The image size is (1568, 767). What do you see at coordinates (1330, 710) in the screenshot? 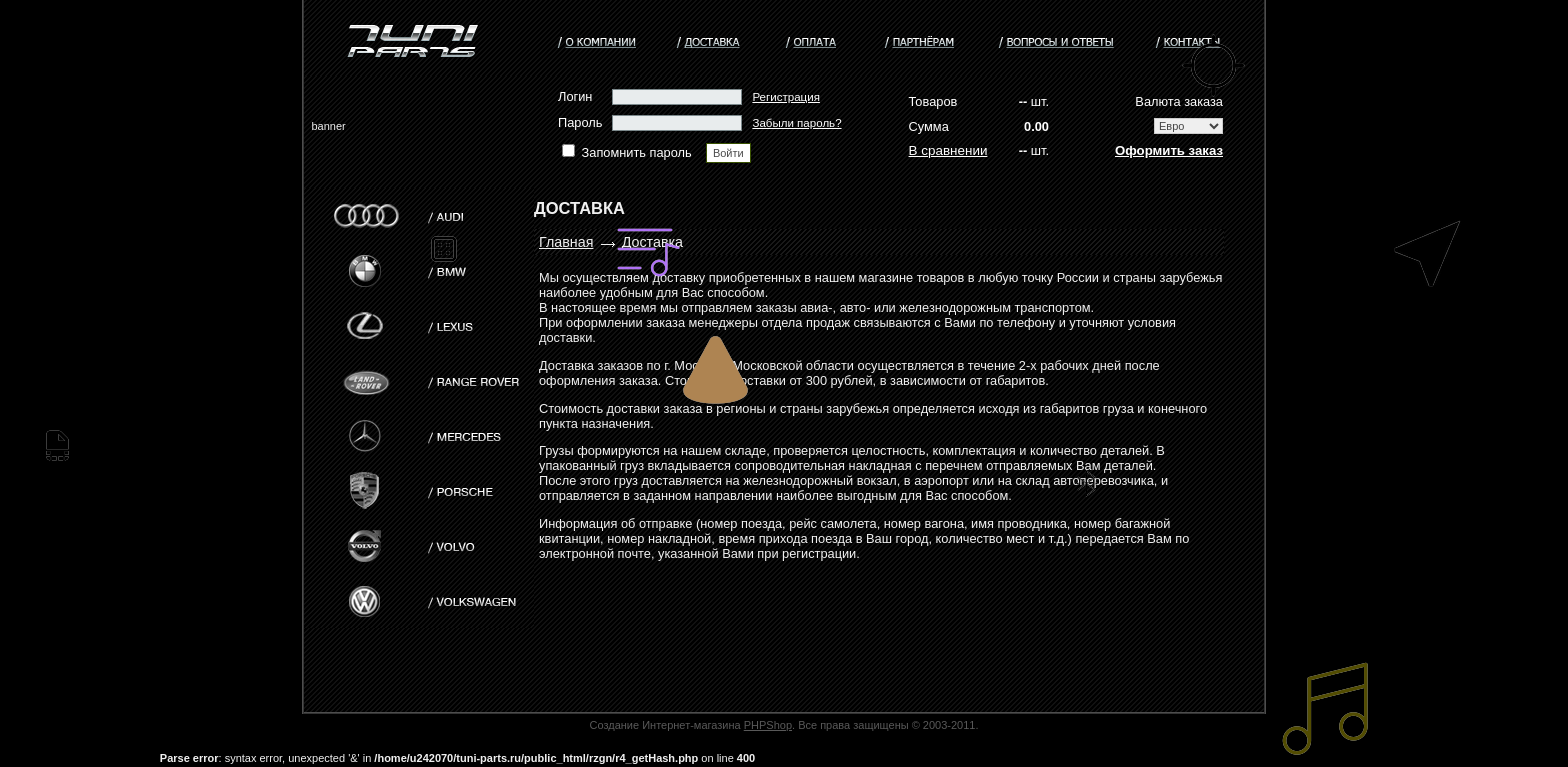
I see `access music or audio player` at bounding box center [1330, 710].